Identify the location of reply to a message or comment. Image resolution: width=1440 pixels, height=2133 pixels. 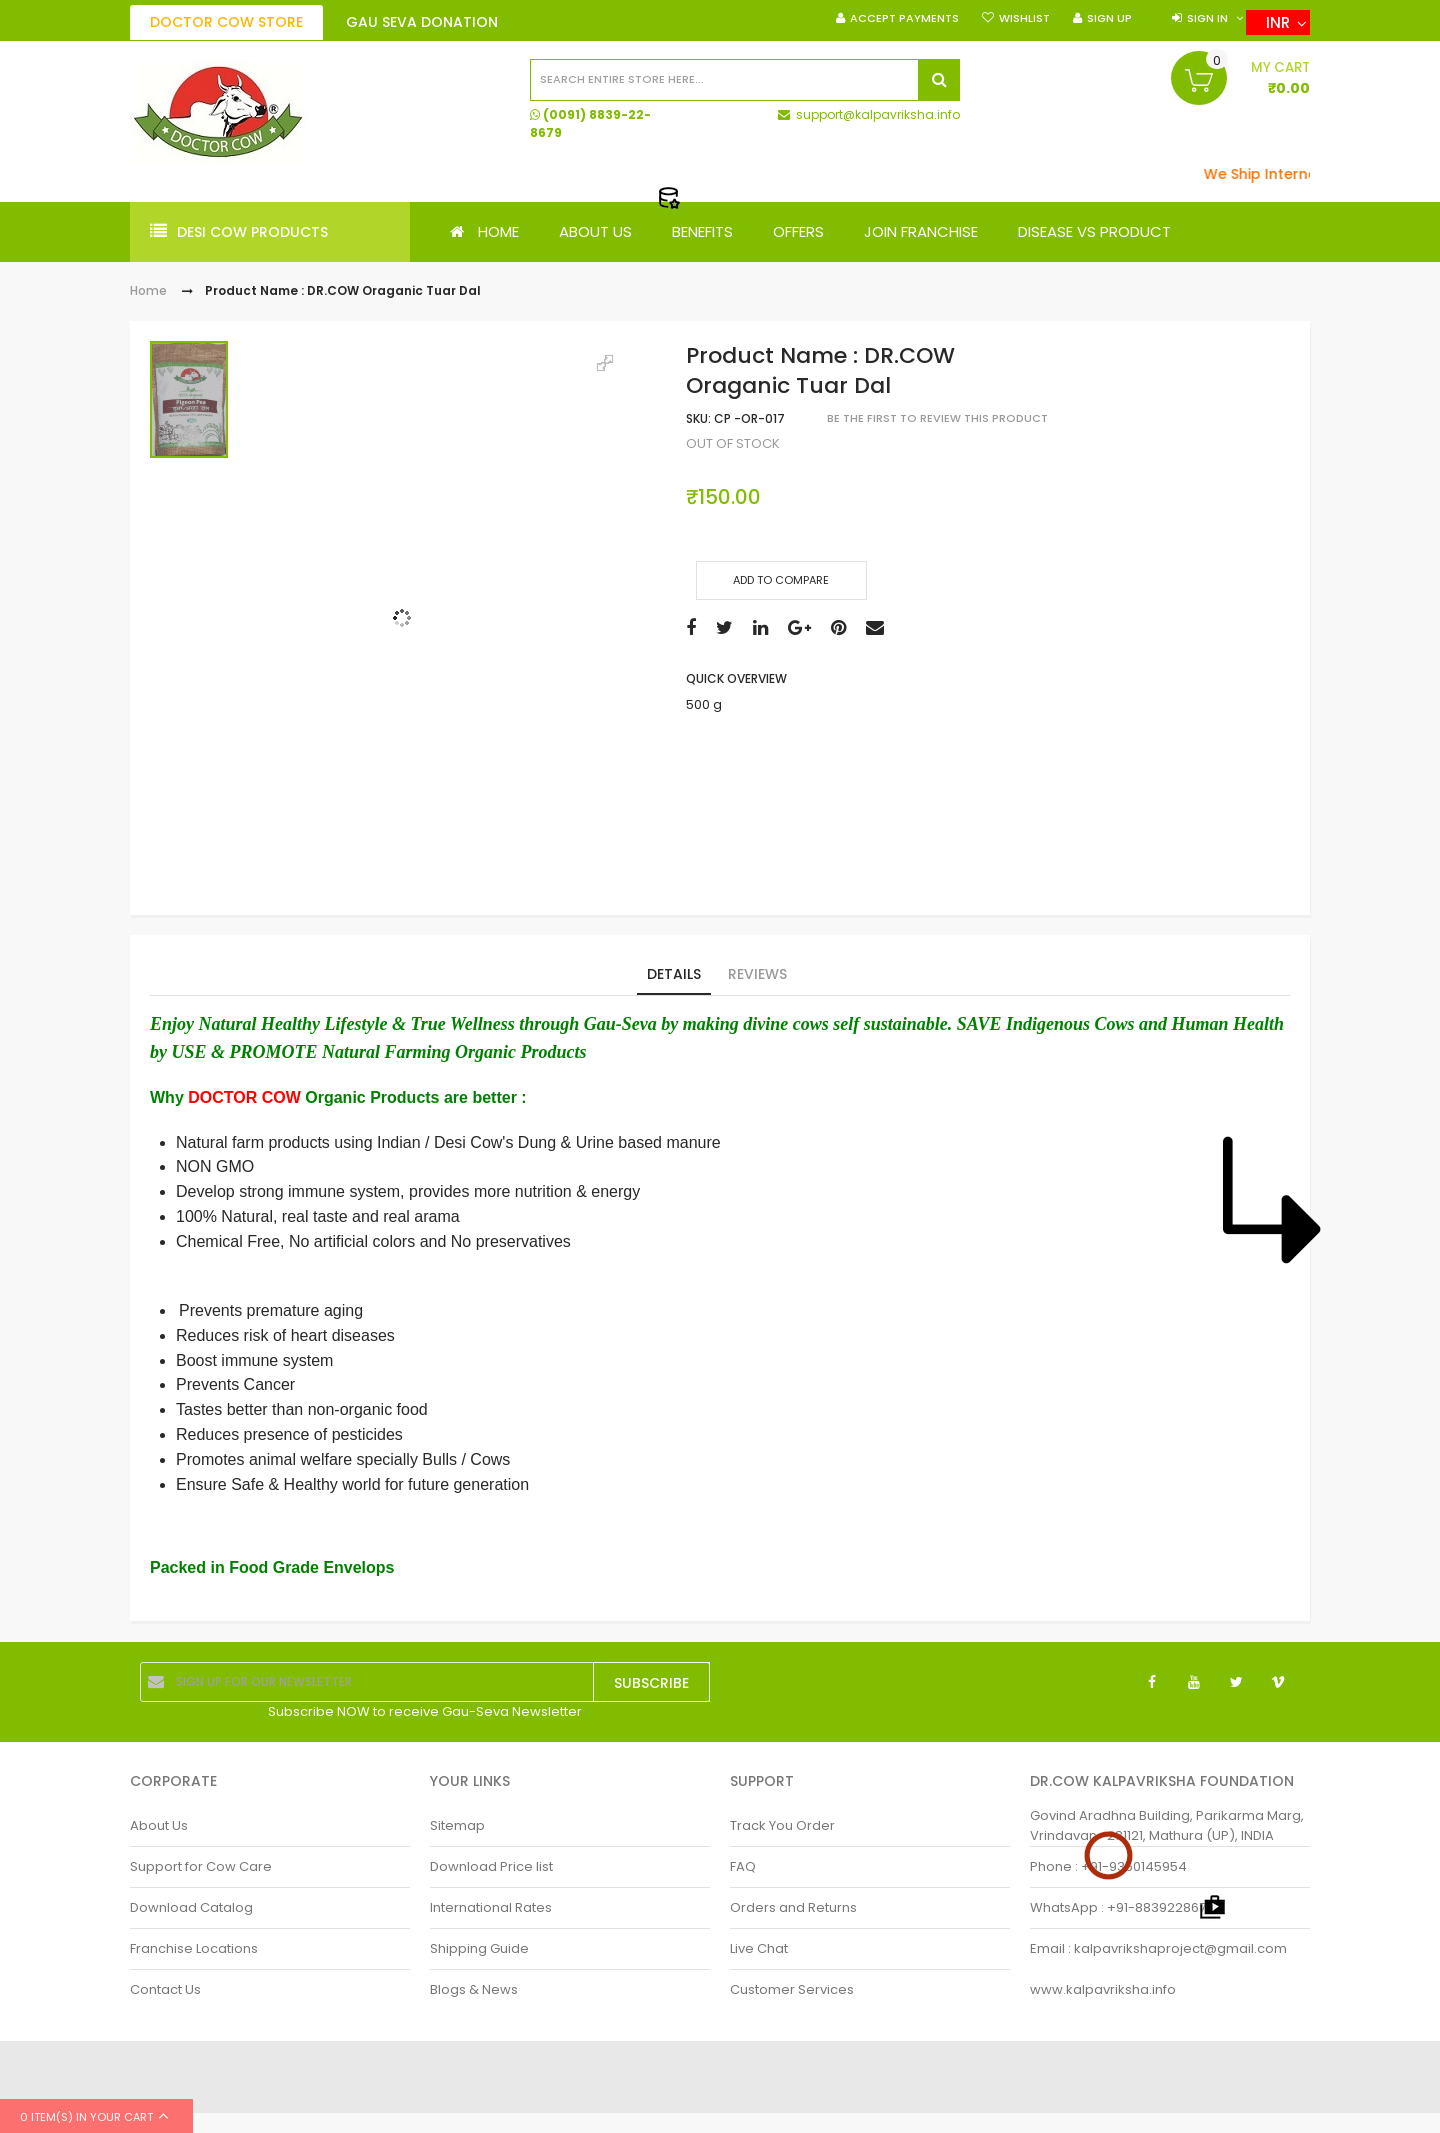
(1262, 1200).